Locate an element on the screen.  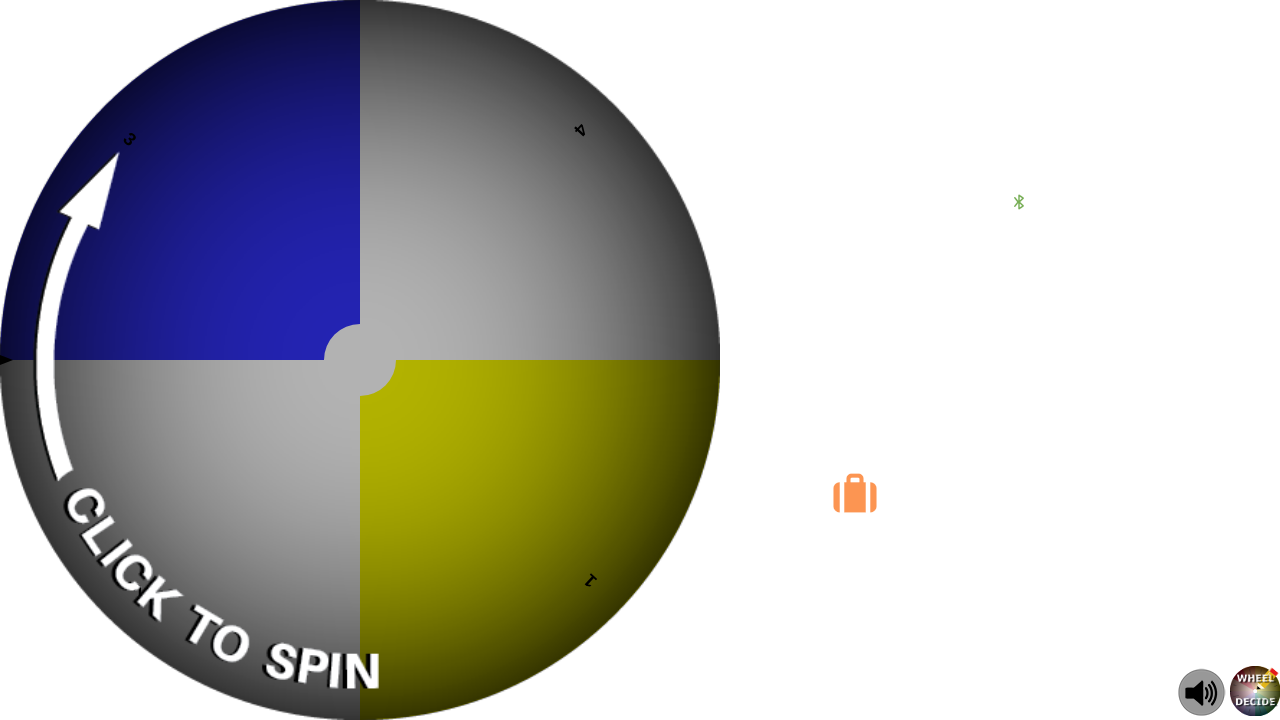
toggle bluetooth connectivity on or off is located at coordinates (1019, 202).